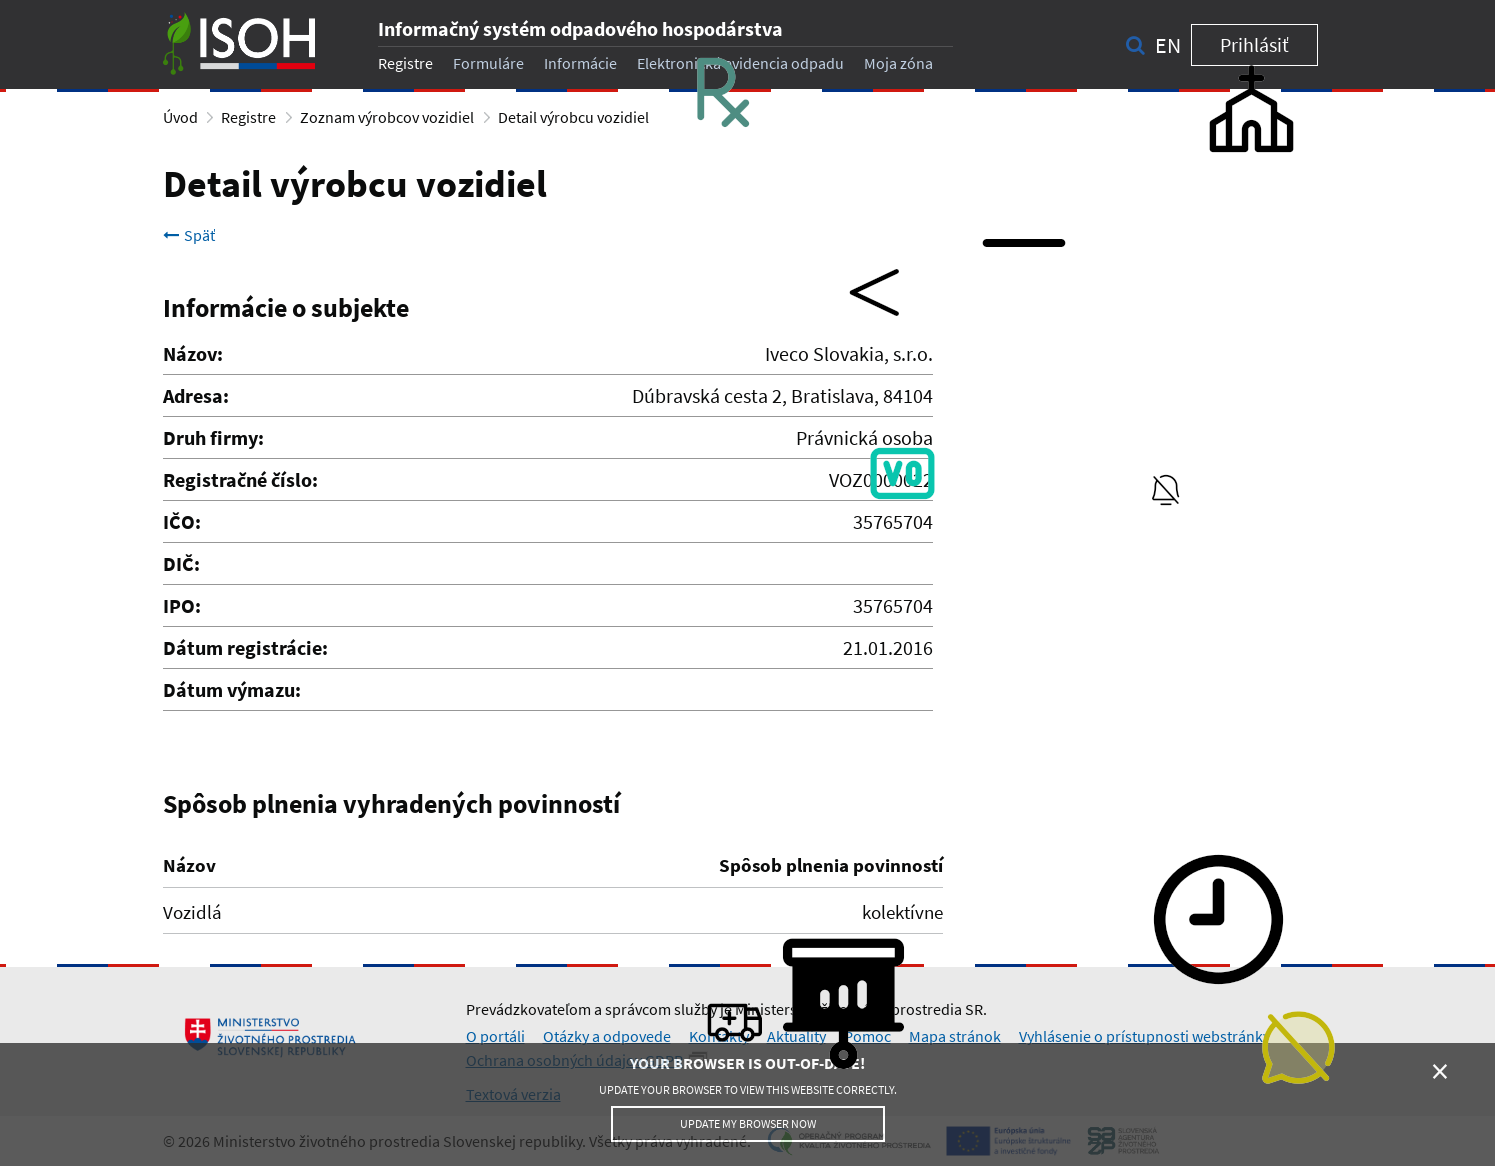  What do you see at coordinates (1298, 1047) in the screenshot?
I see `mute or disable chat notifications` at bounding box center [1298, 1047].